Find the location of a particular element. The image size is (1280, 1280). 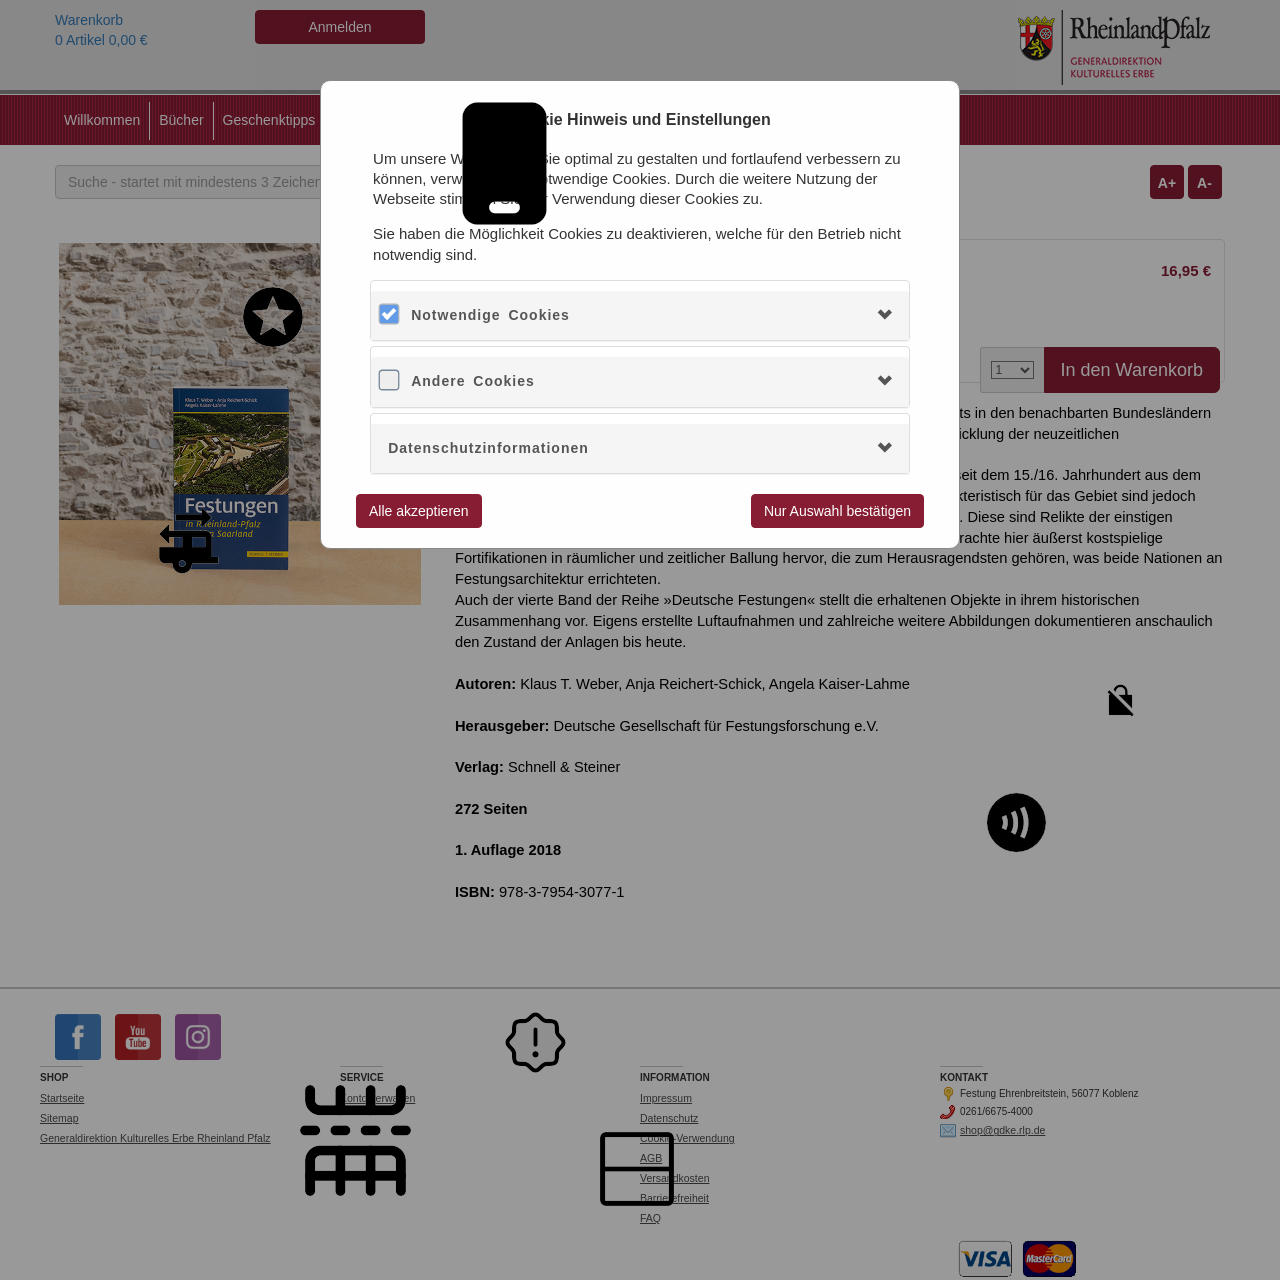

view favorites or starred items is located at coordinates (273, 317).